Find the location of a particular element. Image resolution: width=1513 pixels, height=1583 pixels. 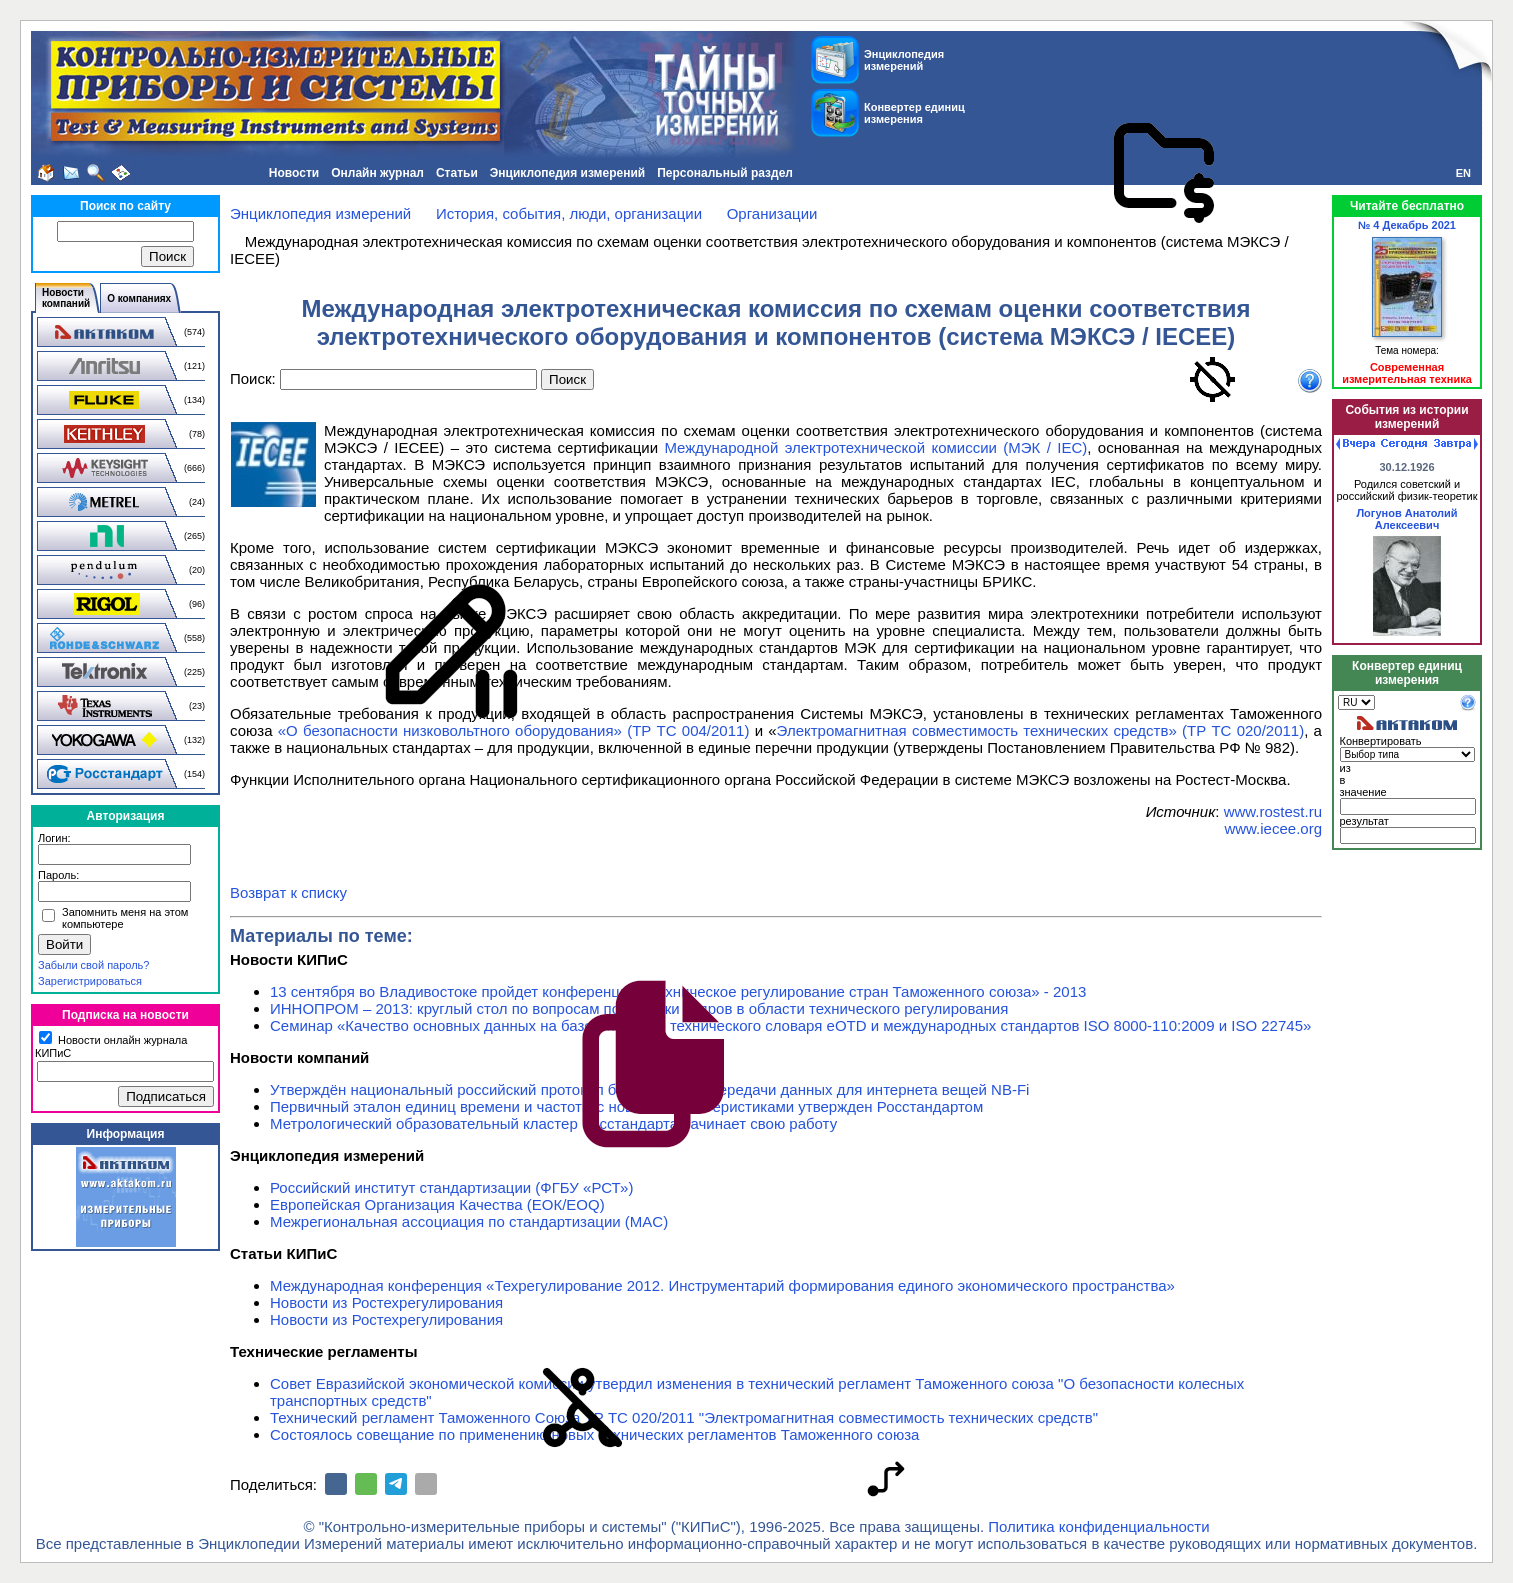

disable social sharing features is located at coordinates (582, 1407).